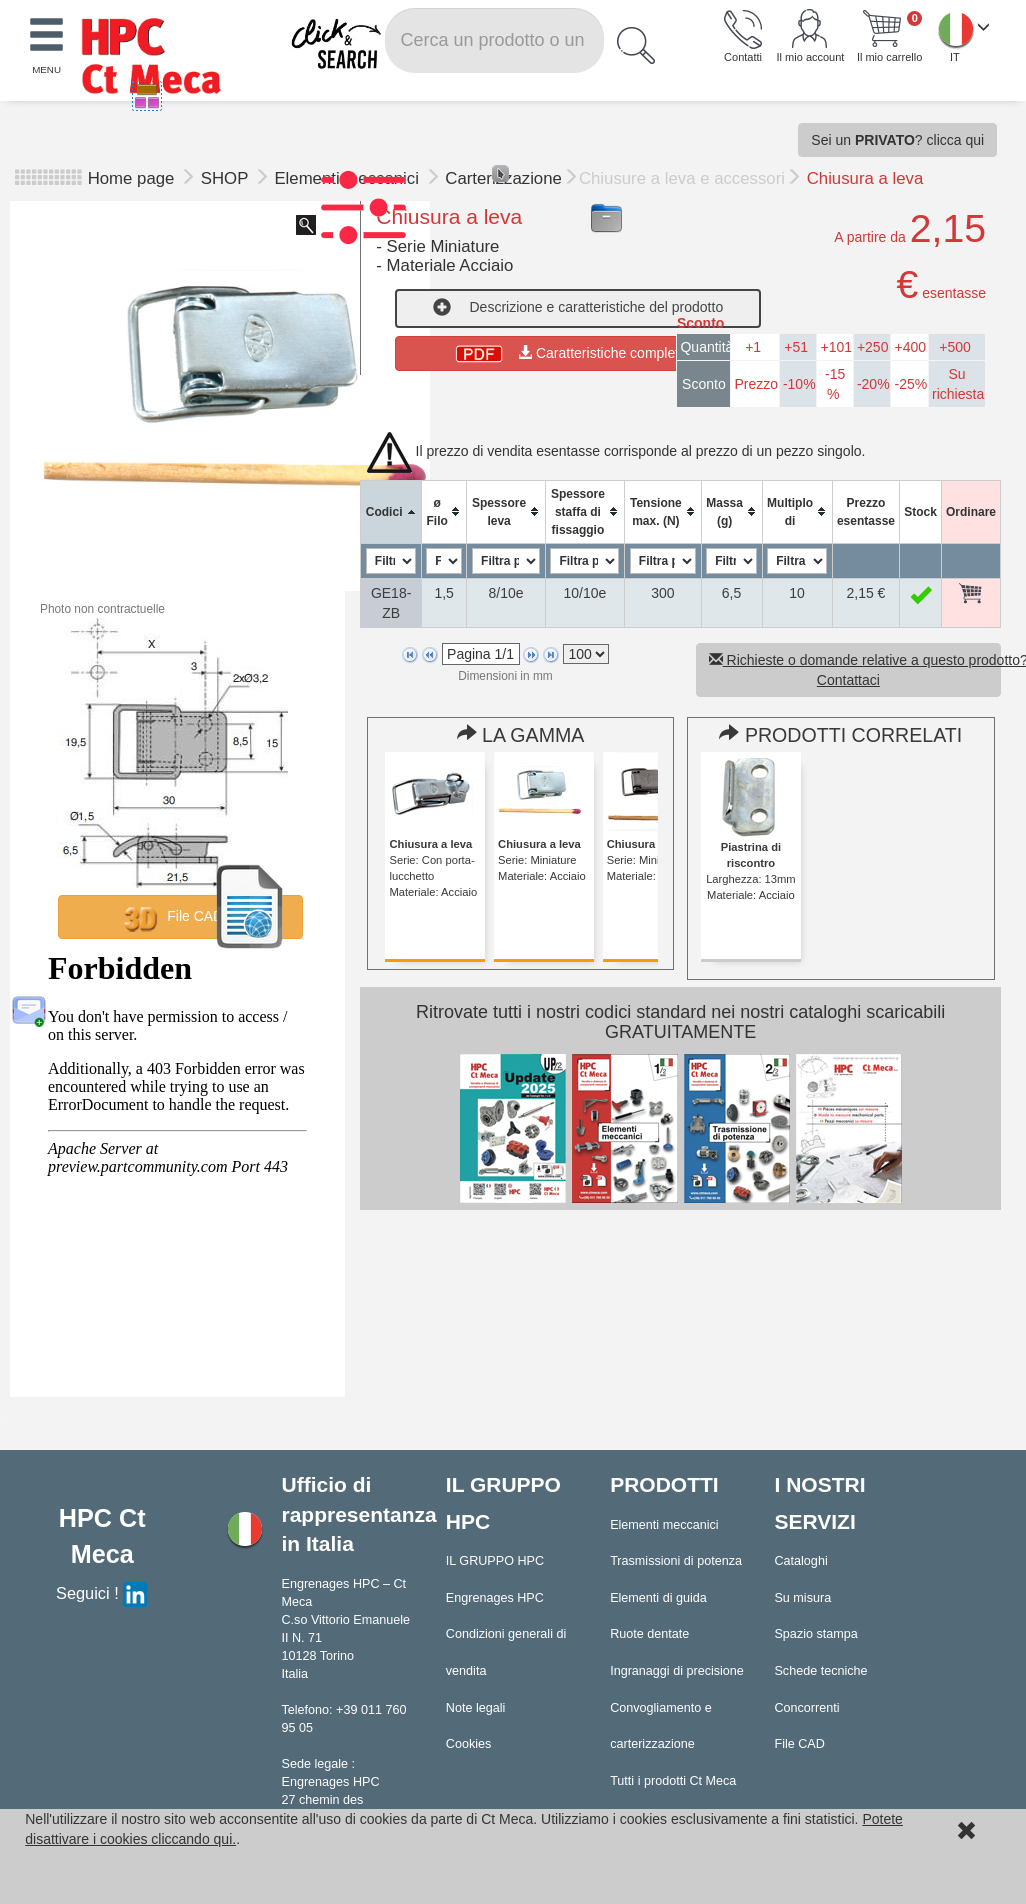 This screenshot has height=1904, width=1026. What do you see at coordinates (249, 906) in the screenshot?
I see `open a web template document file` at bounding box center [249, 906].